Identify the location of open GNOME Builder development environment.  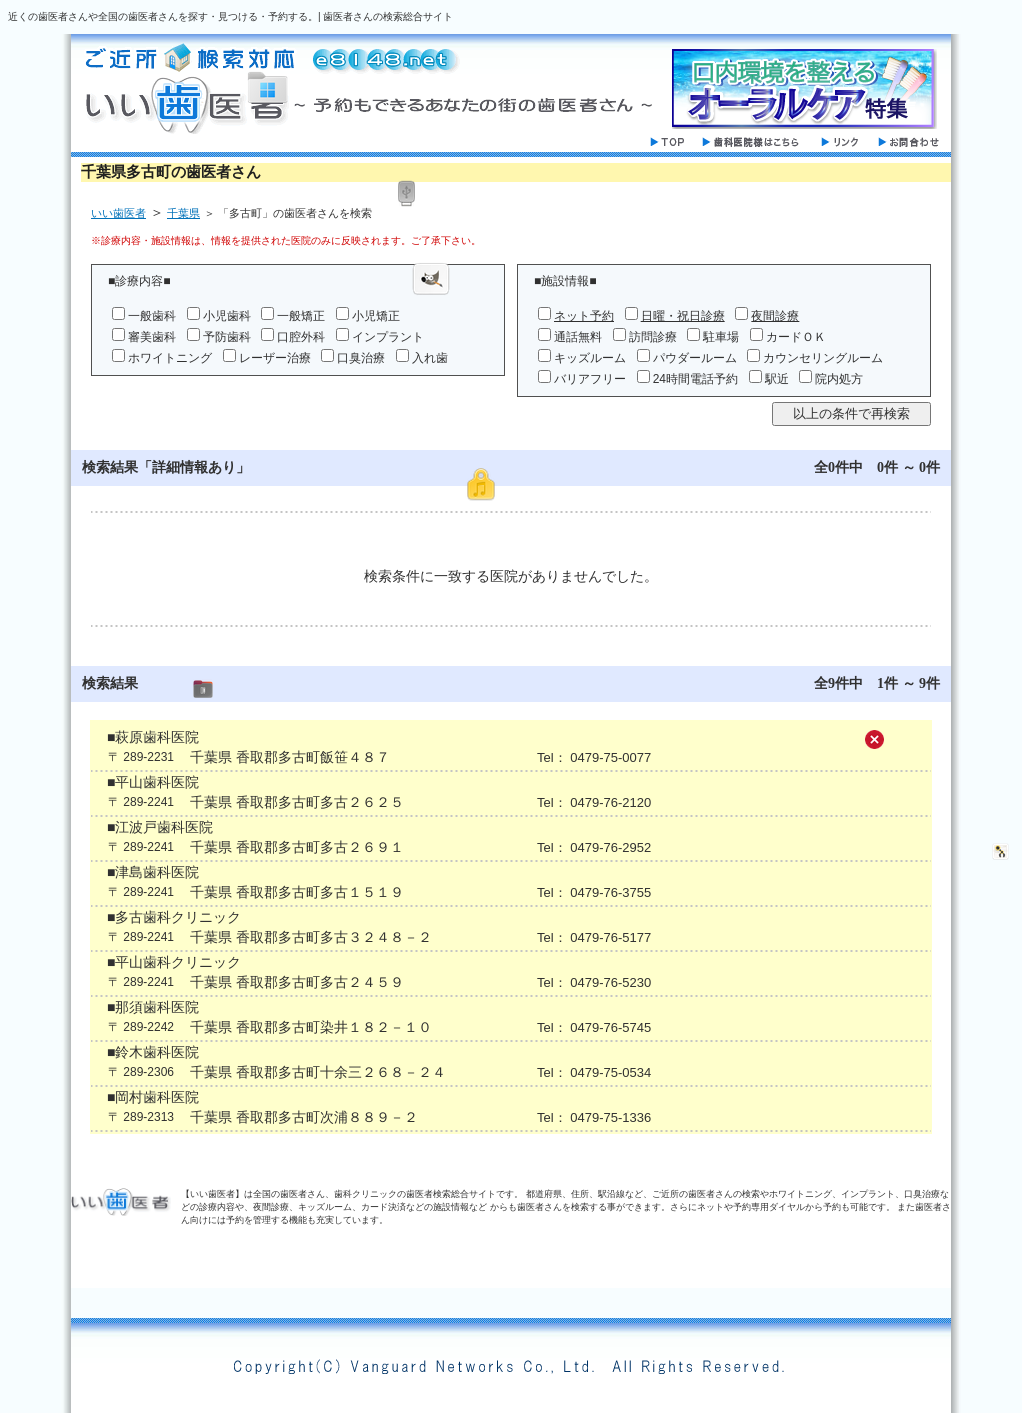
(1000, 851).